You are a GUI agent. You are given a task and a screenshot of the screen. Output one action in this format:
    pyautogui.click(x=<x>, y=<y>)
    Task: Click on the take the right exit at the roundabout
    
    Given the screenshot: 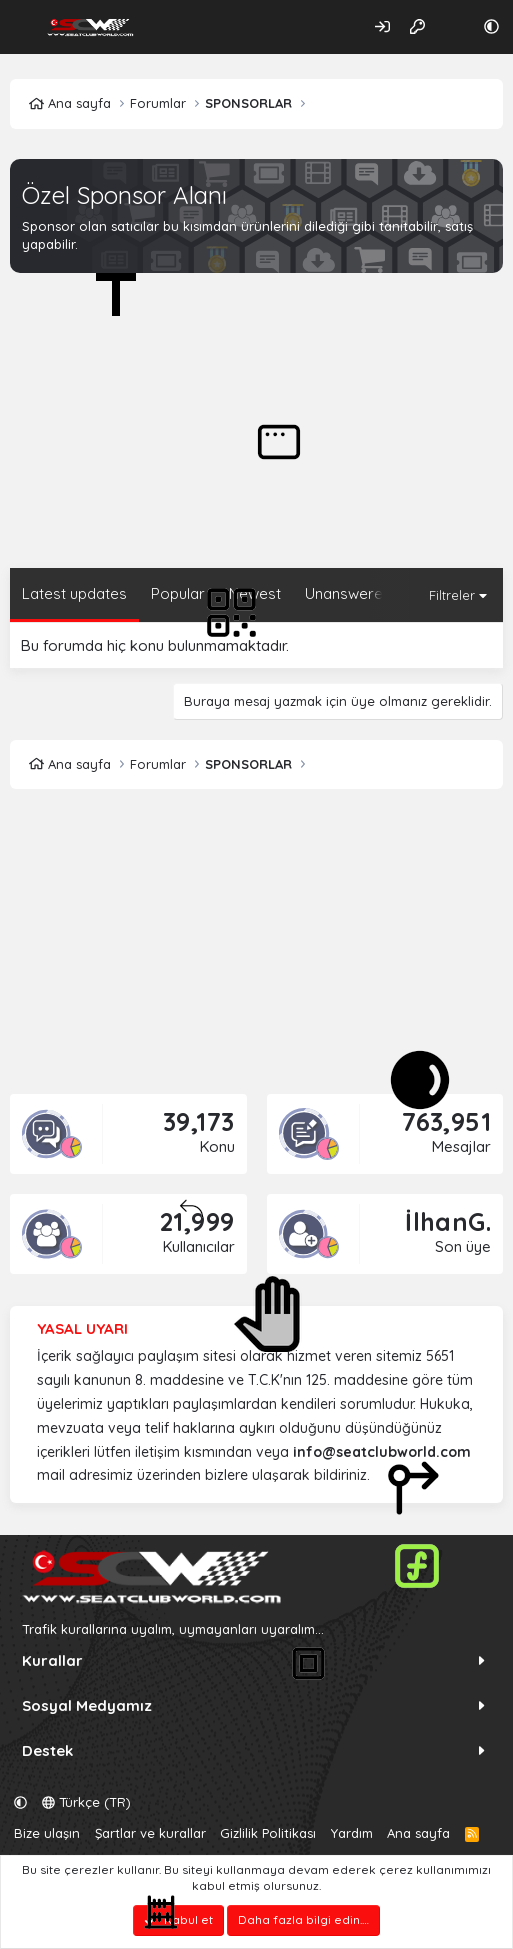 What is the action you would take?
    pyautogui.click(x=410, y=1489)
    